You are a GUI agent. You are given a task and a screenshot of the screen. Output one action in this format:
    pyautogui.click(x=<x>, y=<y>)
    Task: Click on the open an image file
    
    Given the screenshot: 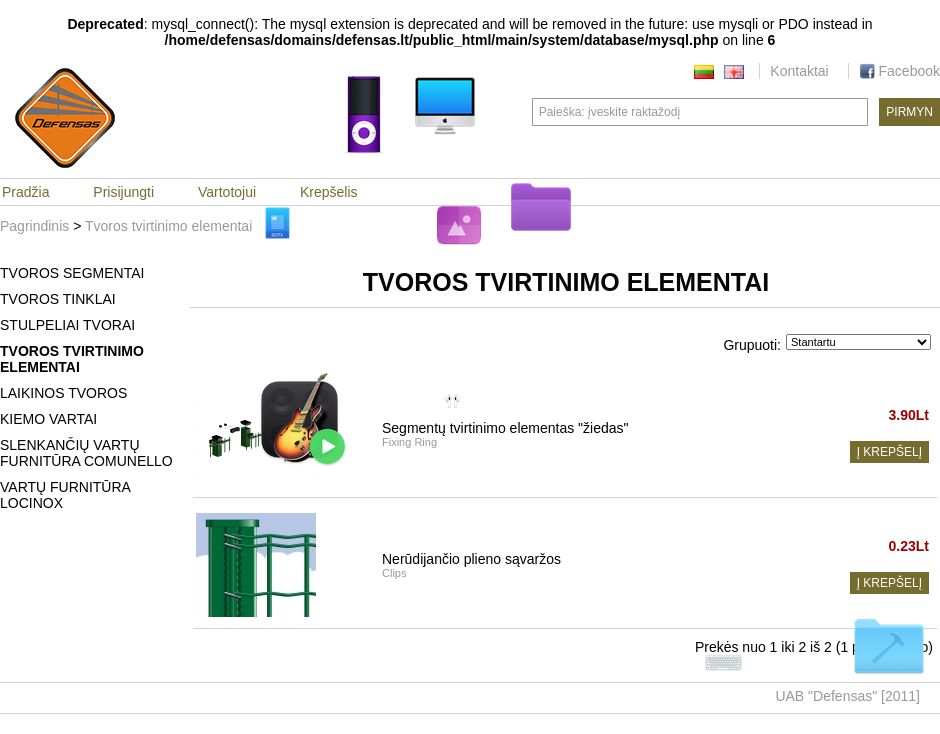 What is the action you would take?
    pyautogui.click(x=459, y=224)
    